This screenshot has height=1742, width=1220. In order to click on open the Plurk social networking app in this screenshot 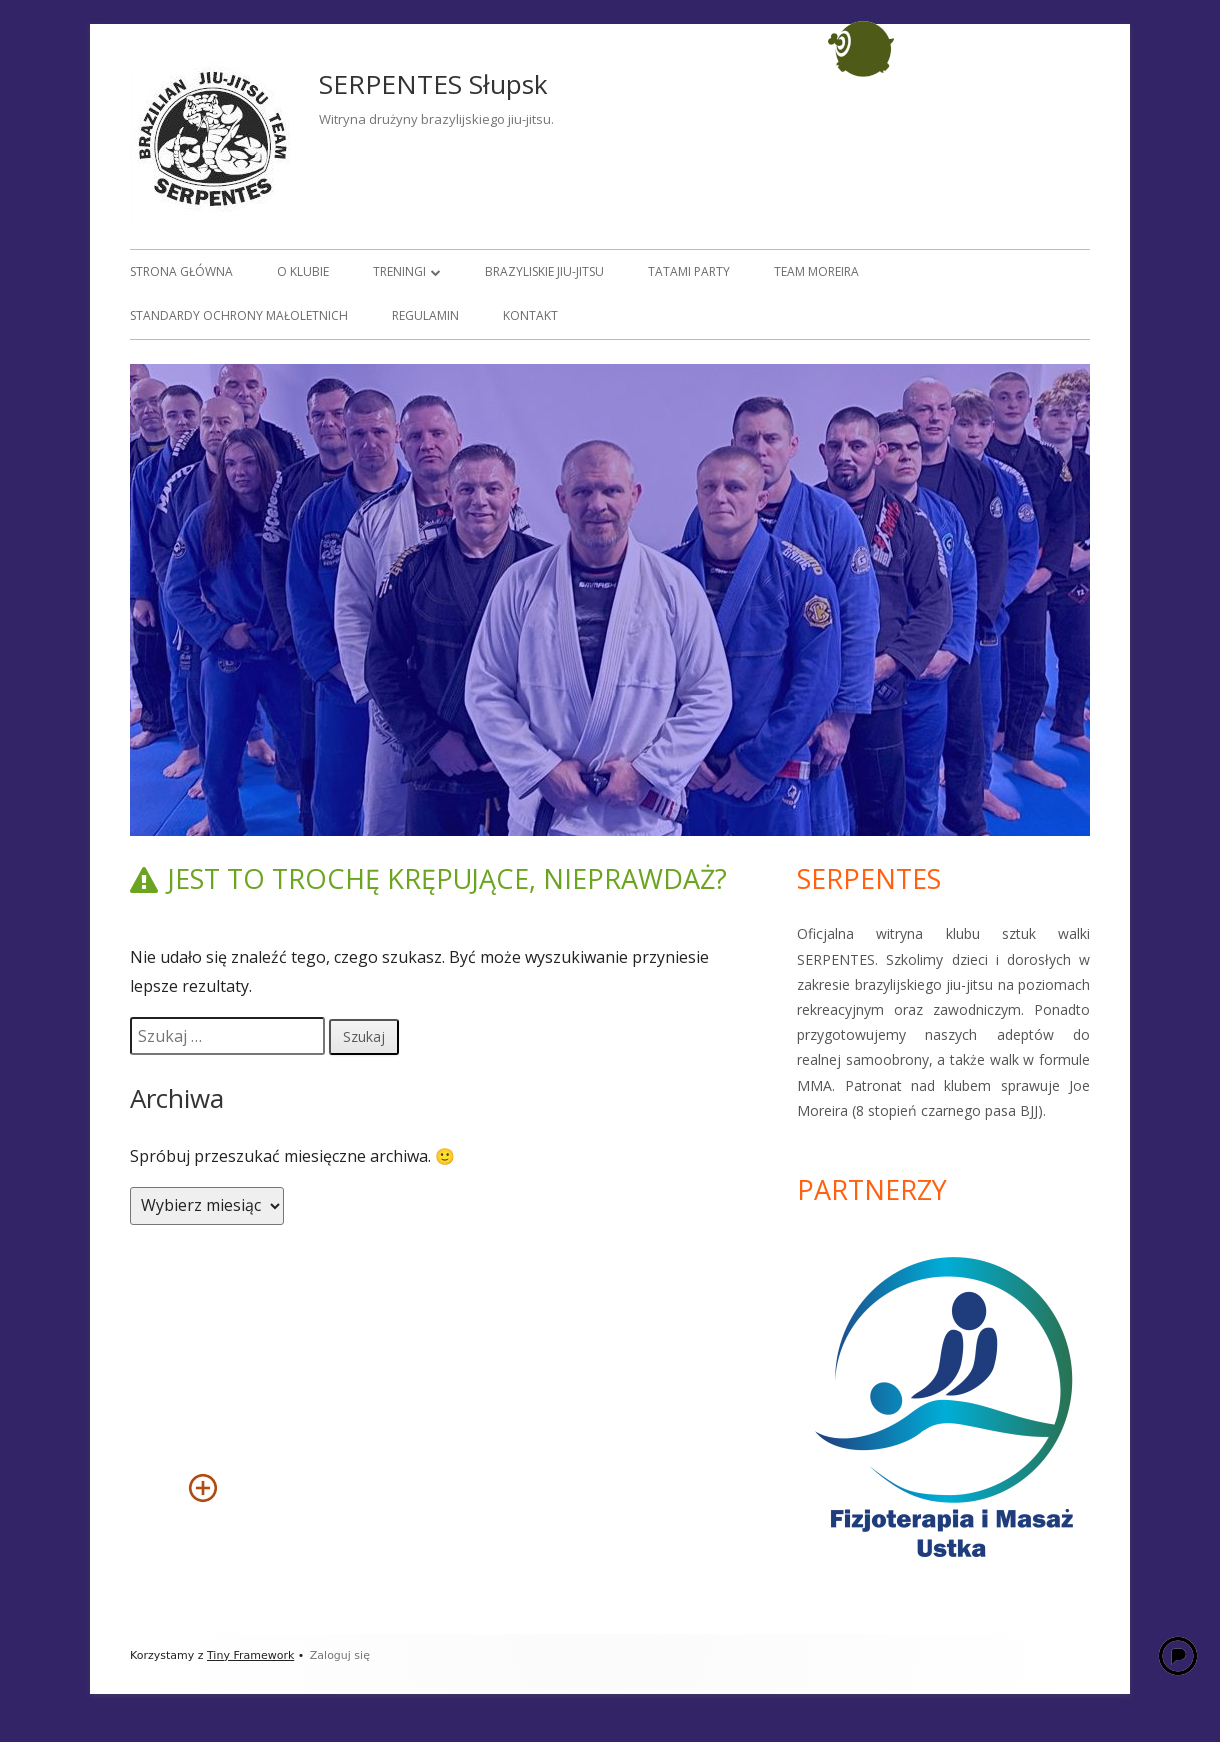, I will do `click(861, 49)`.